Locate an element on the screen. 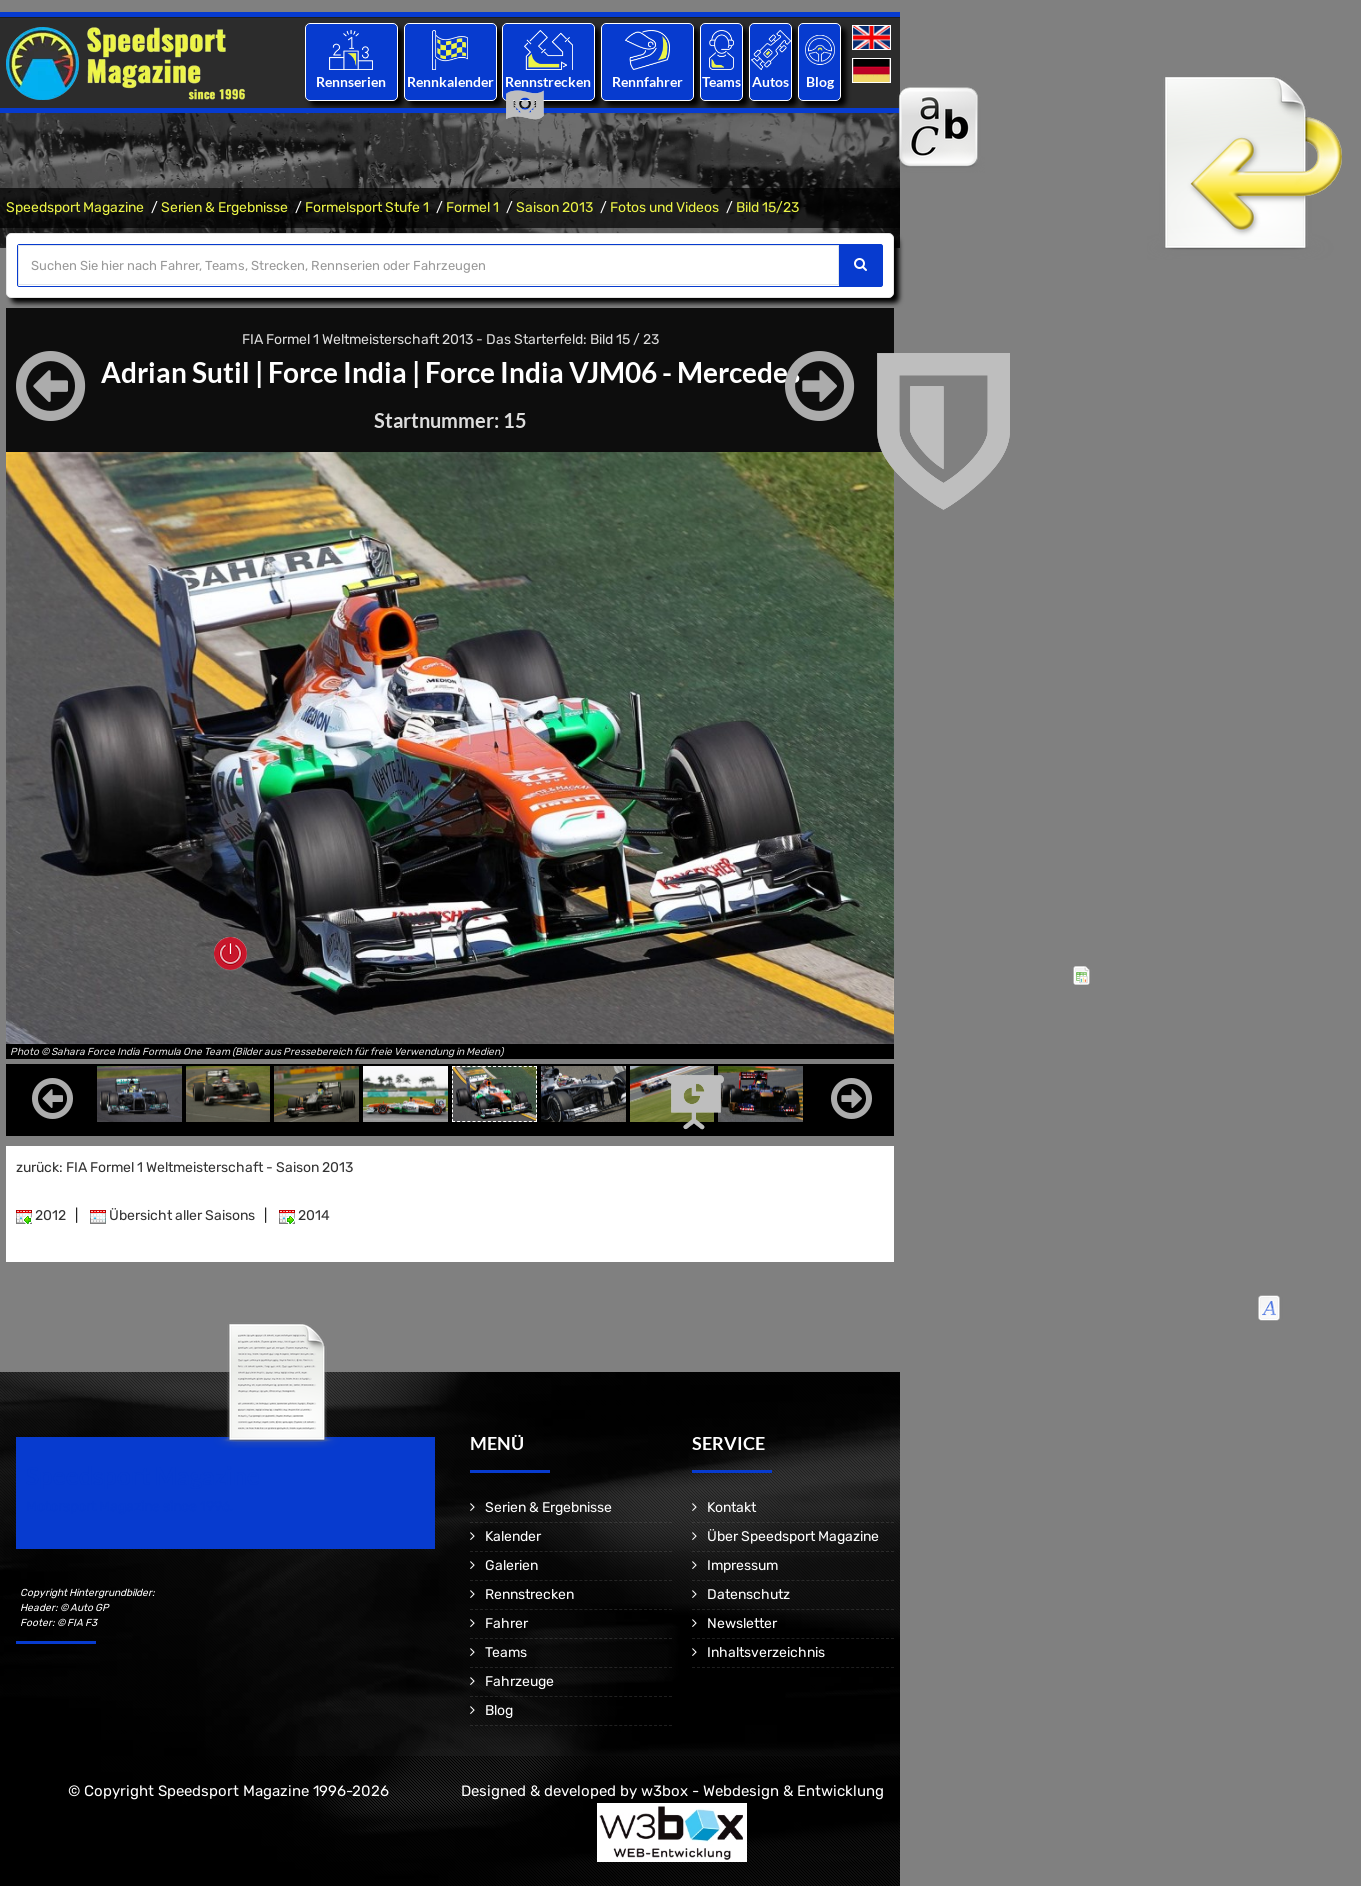  a TrueType font file is located at coordinates (1269, 1308).